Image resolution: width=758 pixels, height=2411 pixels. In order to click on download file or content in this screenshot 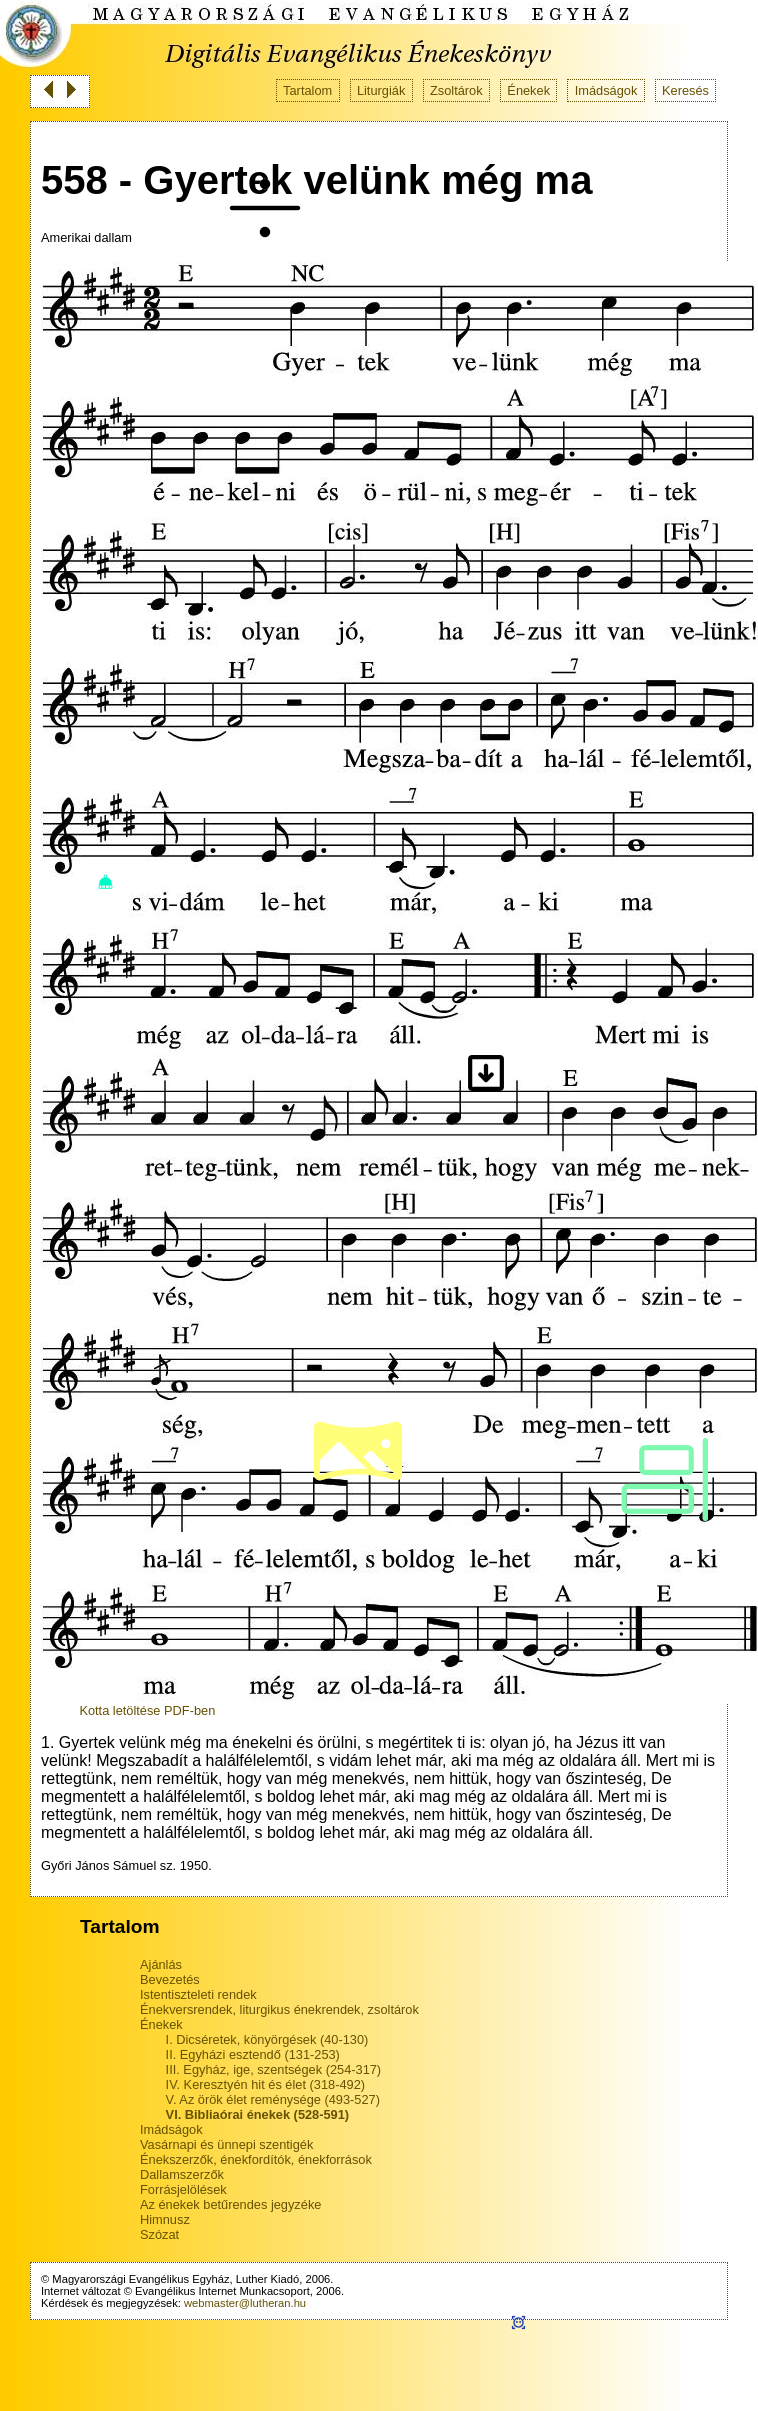, I will do `click(486, 1073)`.